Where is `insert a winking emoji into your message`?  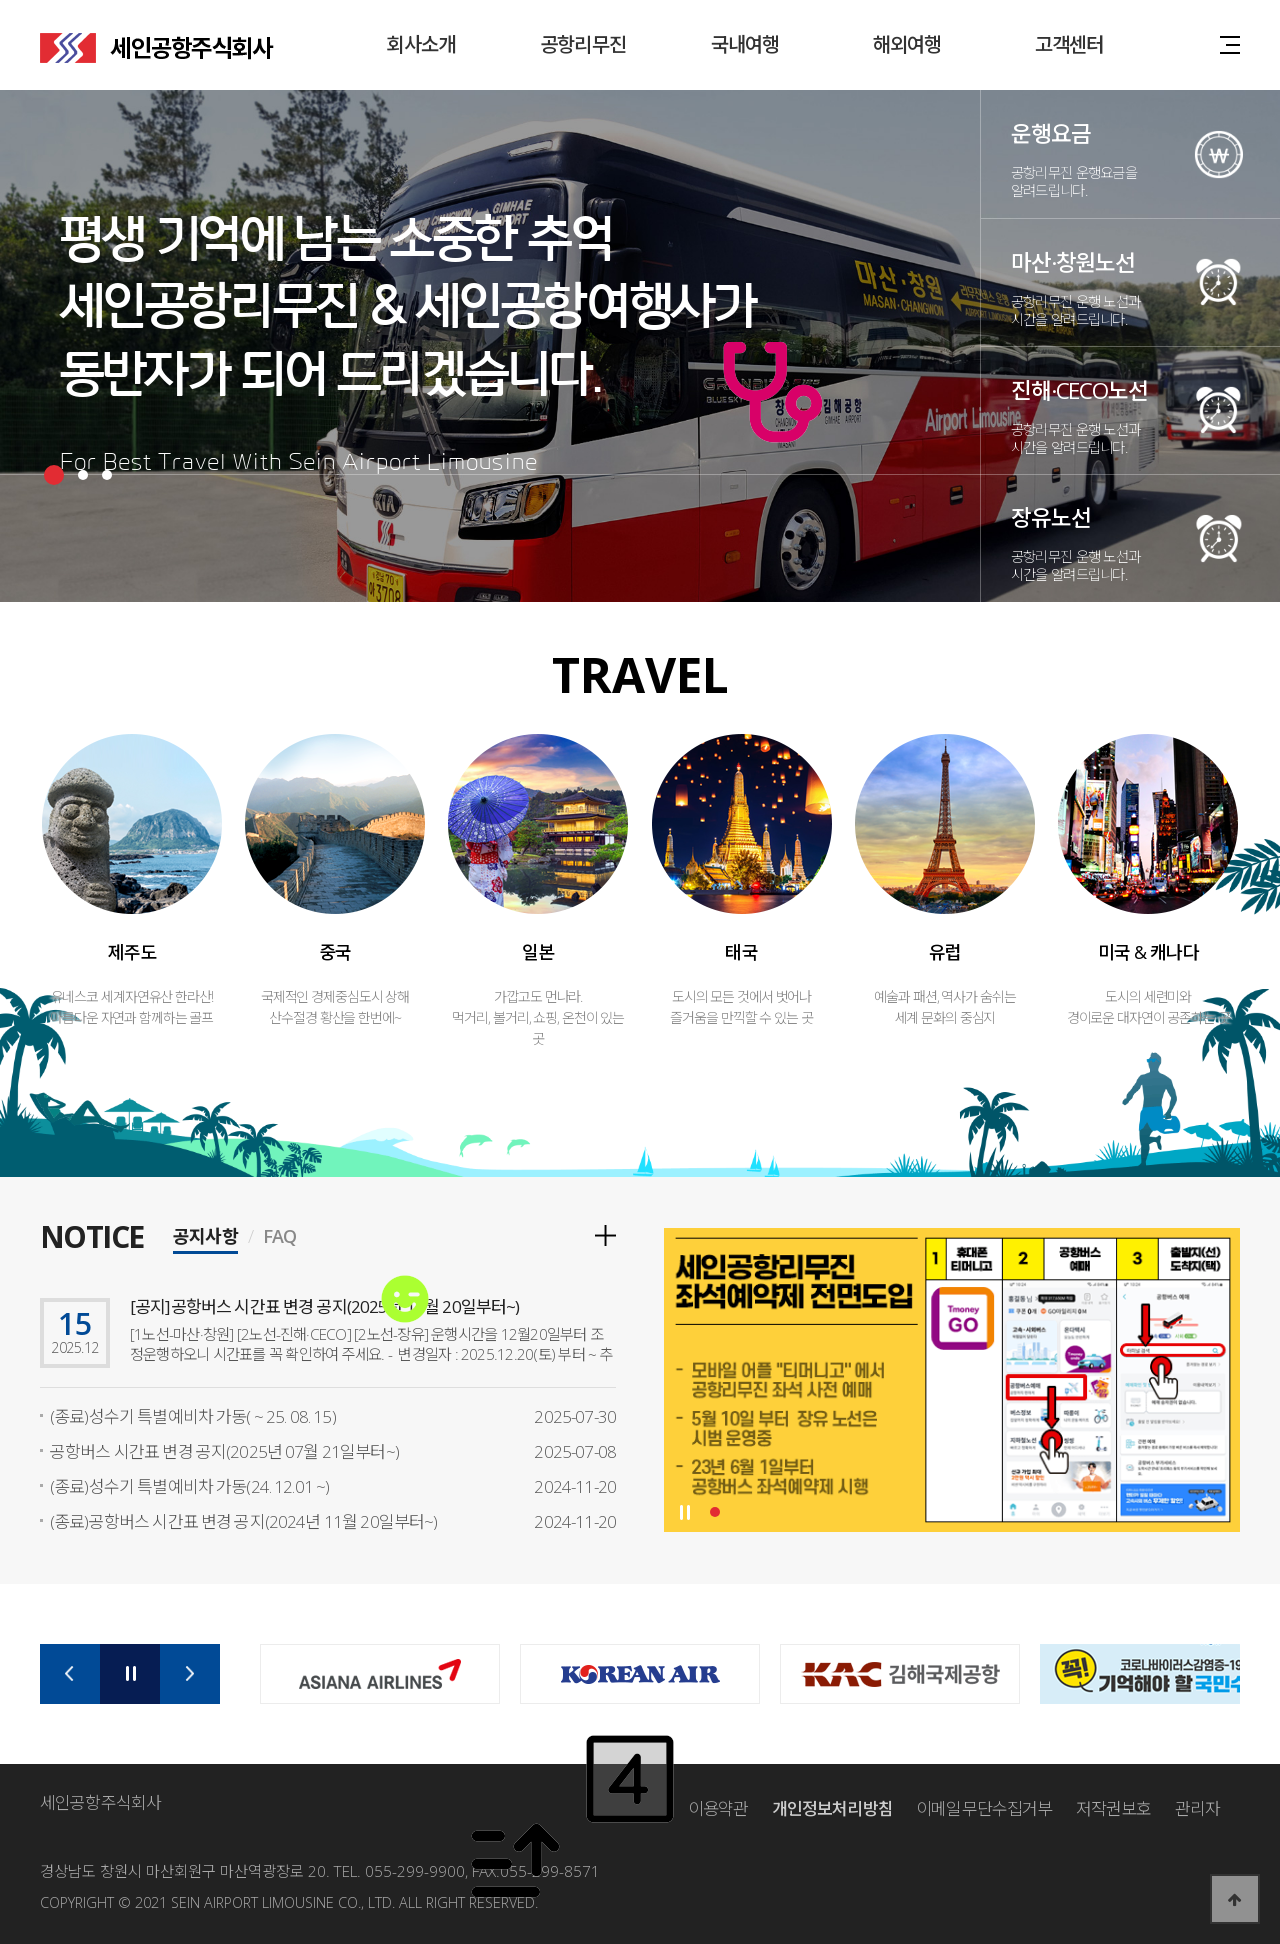 insert a winking emoji into your message is located at coordinates (405, 1299).